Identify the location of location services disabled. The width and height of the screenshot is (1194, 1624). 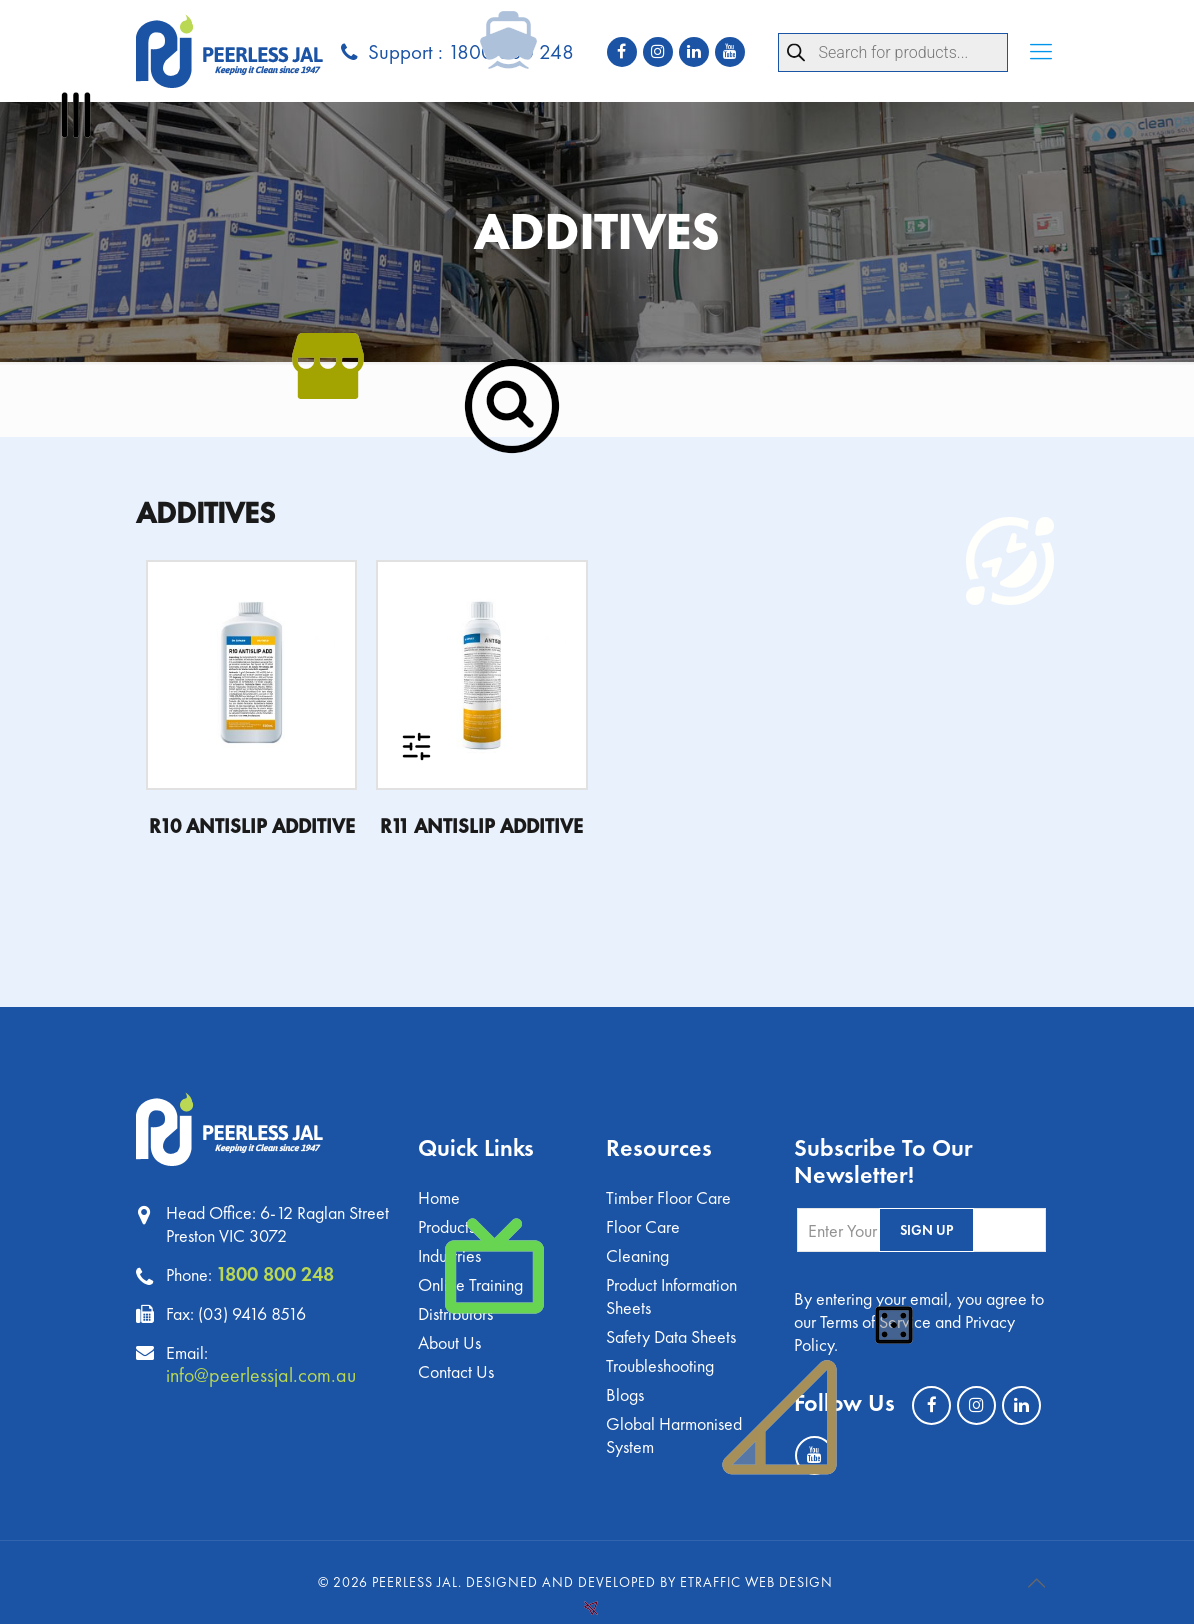
(591, 1608).